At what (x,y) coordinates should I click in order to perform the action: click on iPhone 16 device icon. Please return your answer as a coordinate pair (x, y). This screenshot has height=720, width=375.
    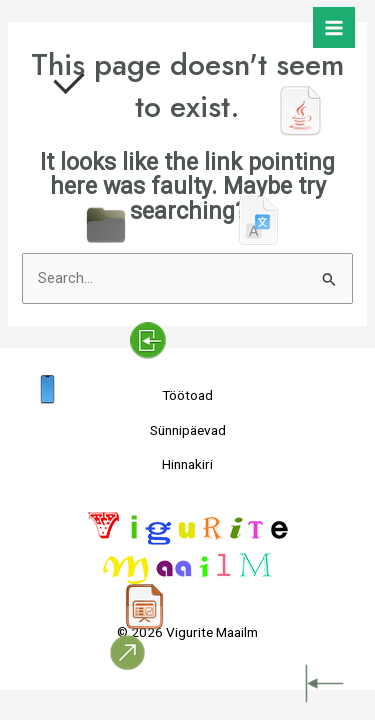
    Looking at the image, I should click on (47, 389).